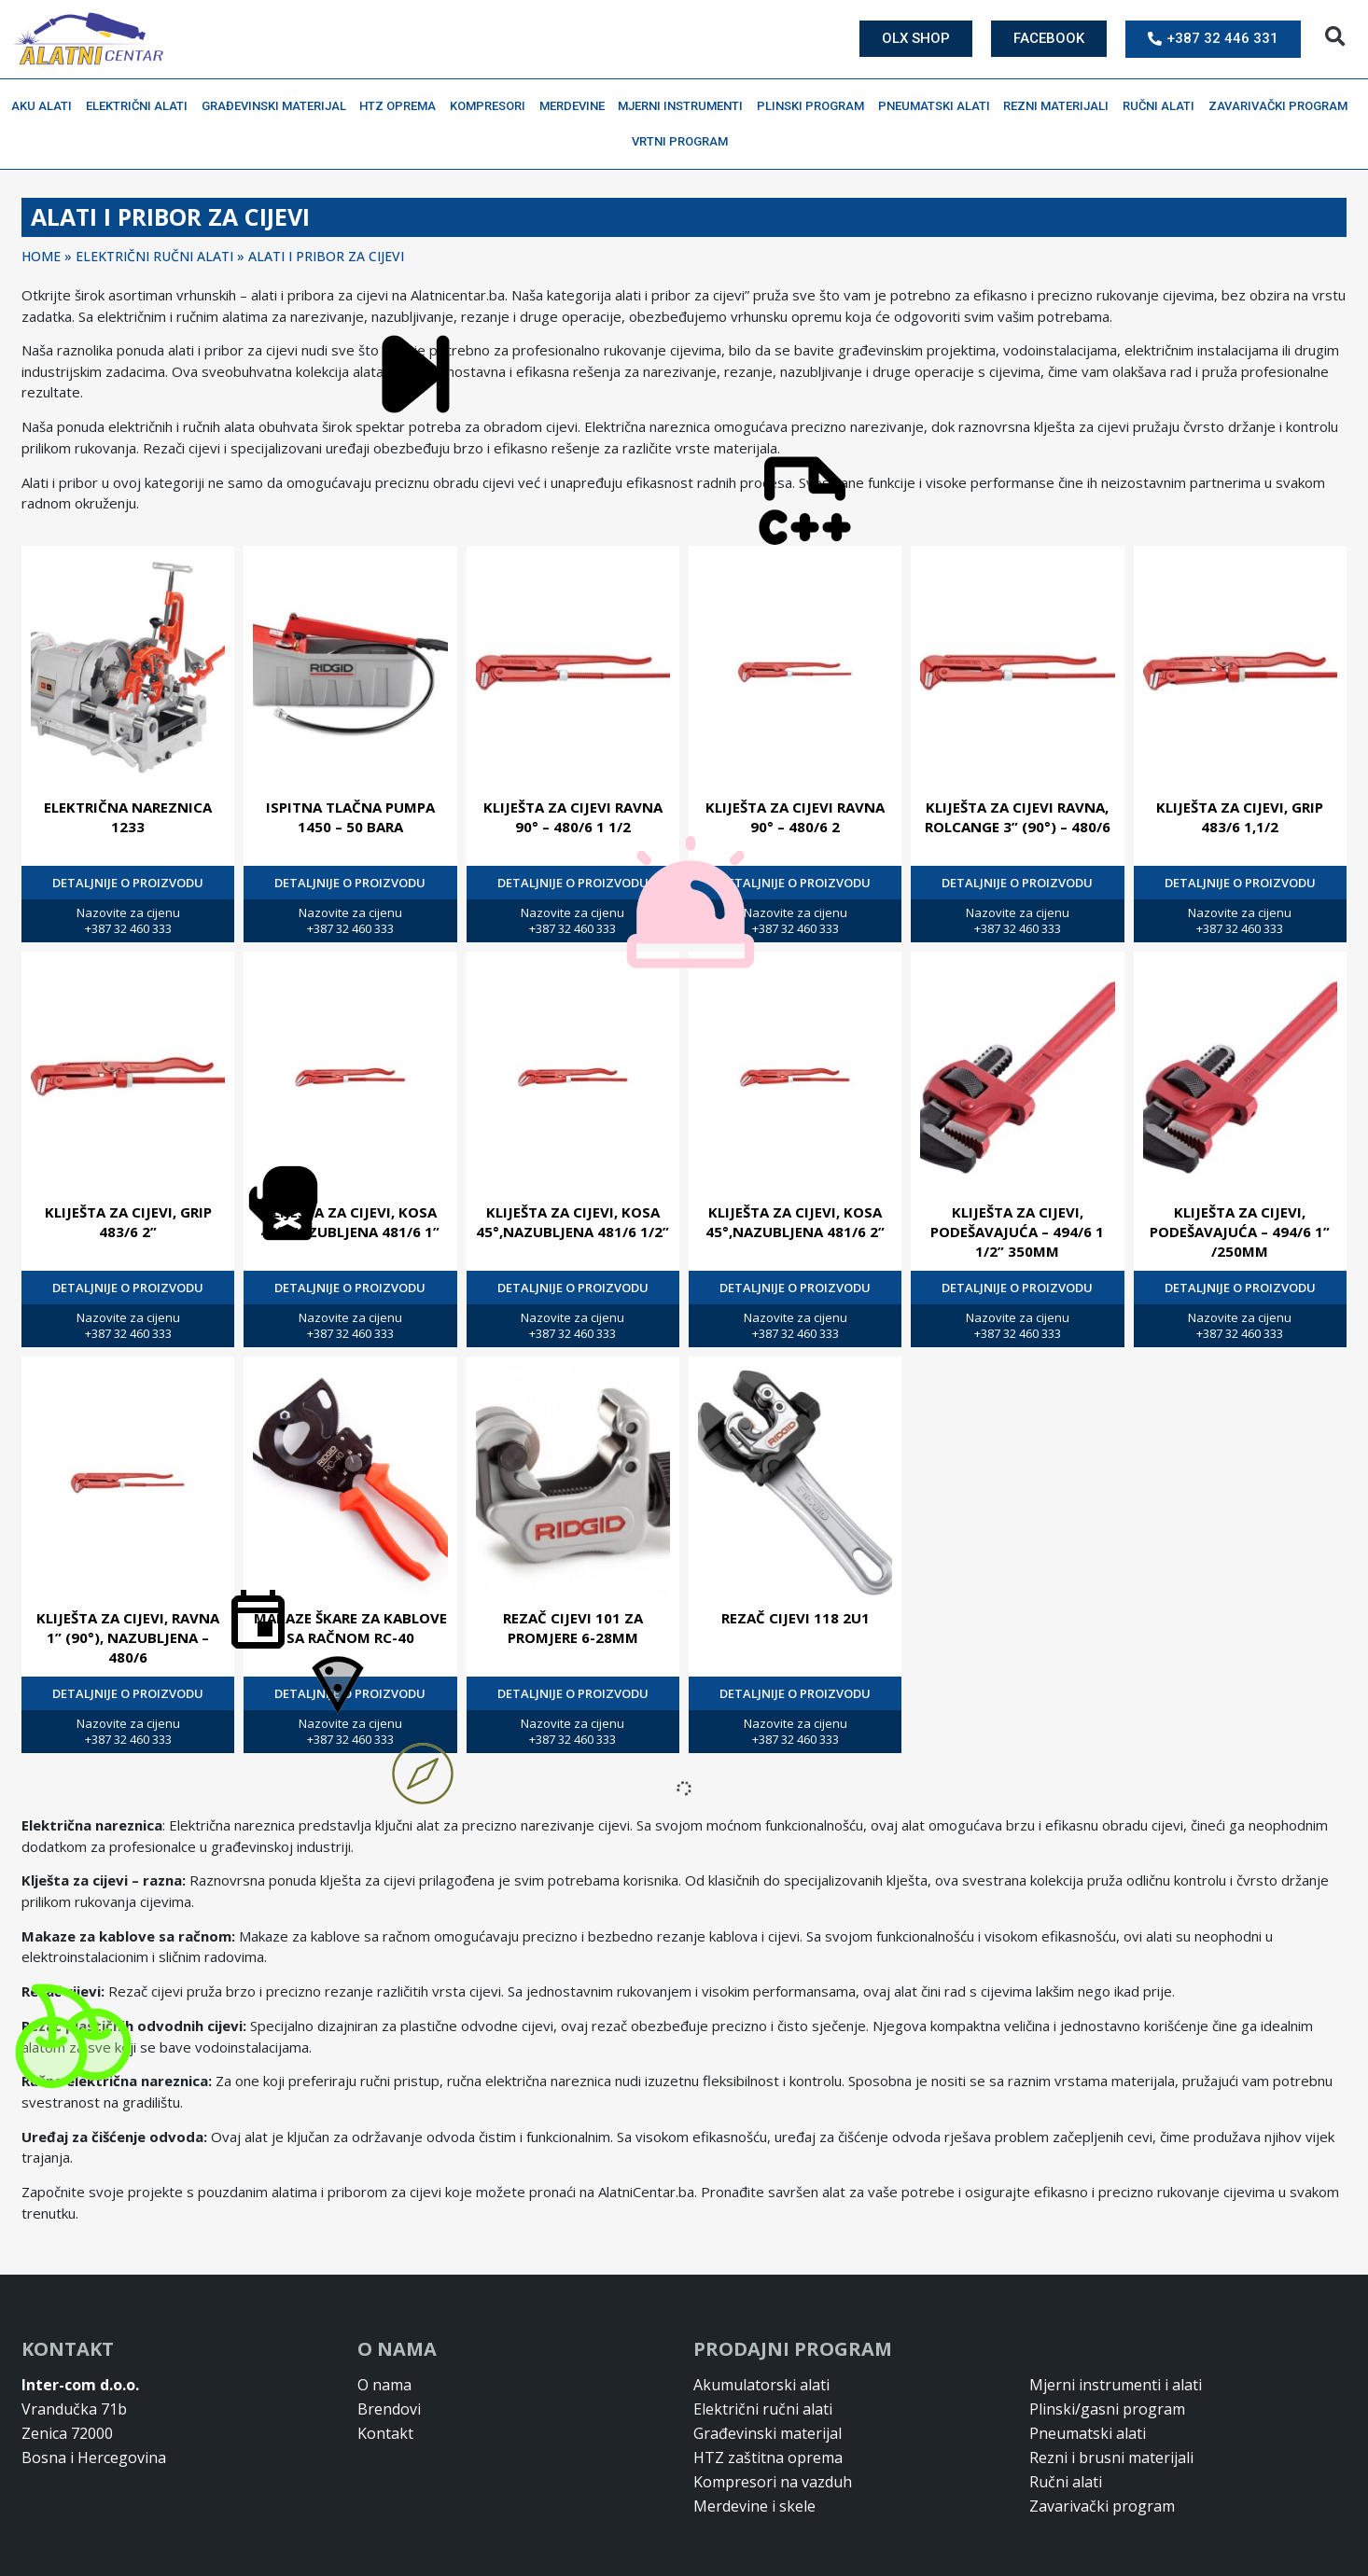 The image size is (1368, 2576). I want to click on skip to the next track, so click(417, 374).